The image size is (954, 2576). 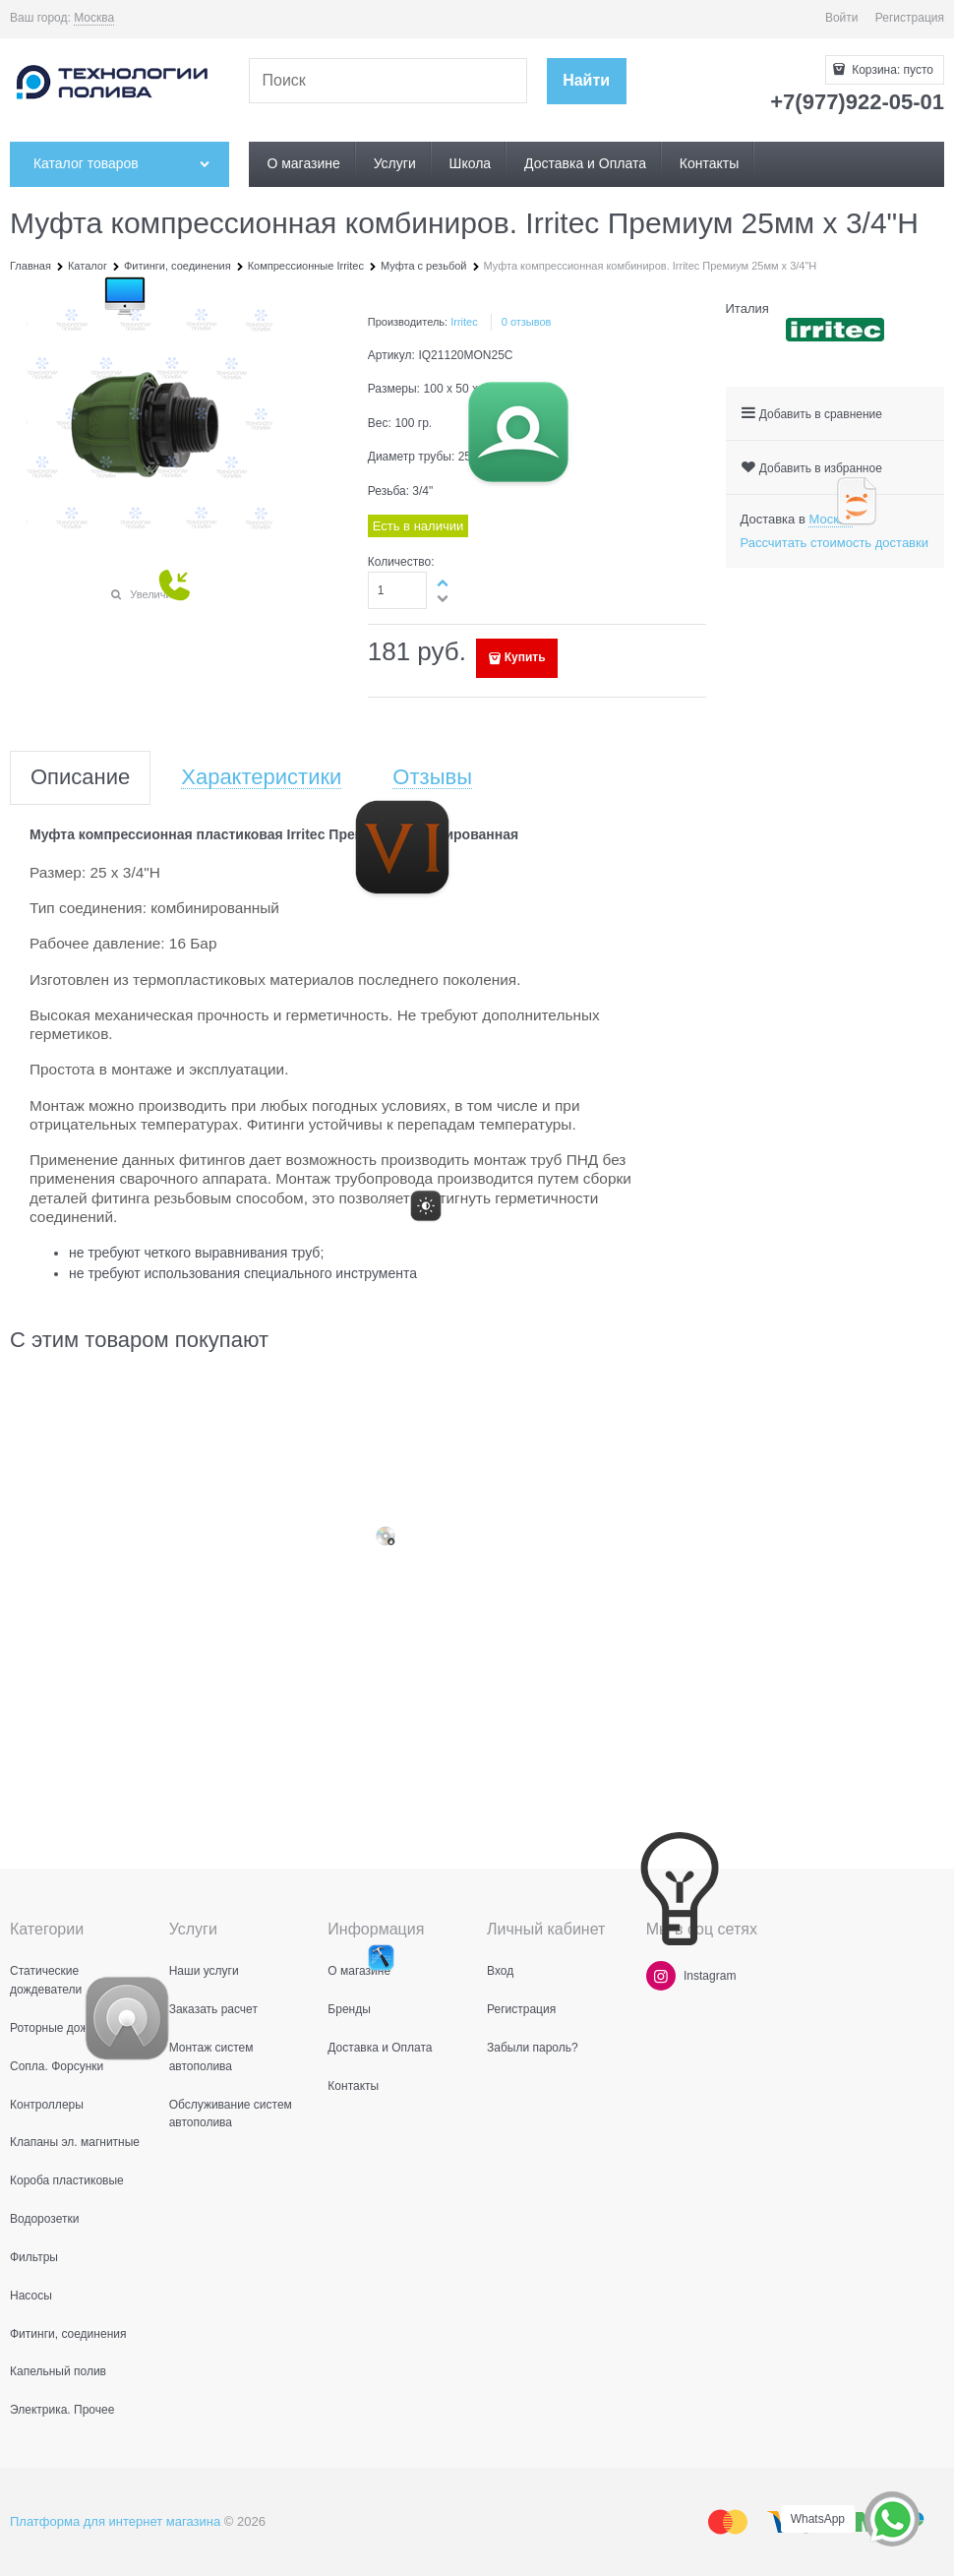 What do you see at coordinates (386, 1536) in the screenshot?
I see `burn files to a CD or DVD` at bounding box center [386, 1536].